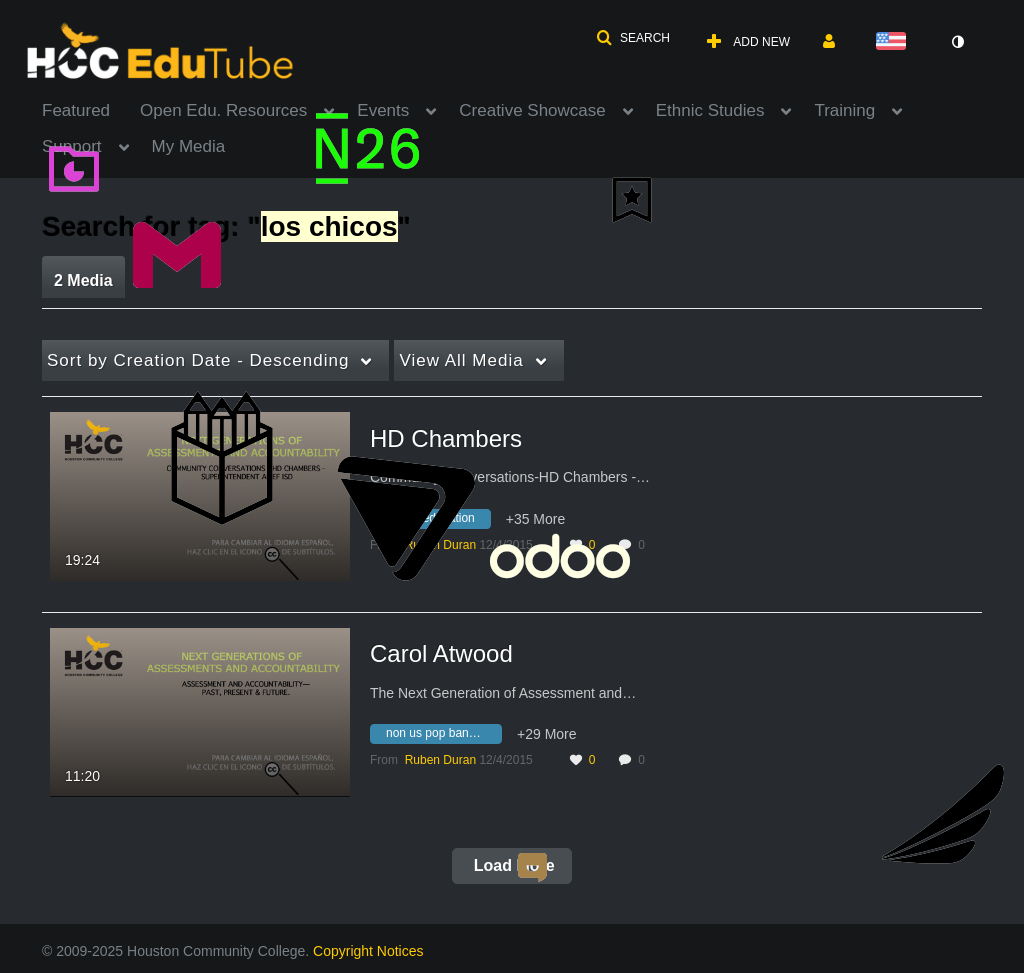  Describe the element at coordinates (177, 255) in the screenshot. I see `open Gmail app` at that location.